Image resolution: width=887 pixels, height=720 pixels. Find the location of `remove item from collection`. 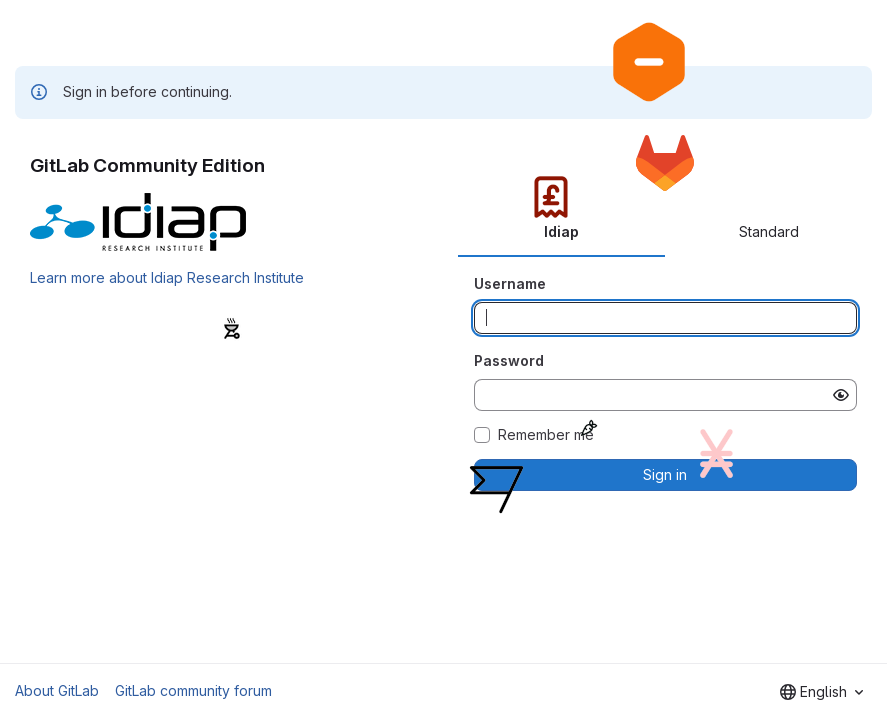

remove item from collection is located at coordinates (649, 62).